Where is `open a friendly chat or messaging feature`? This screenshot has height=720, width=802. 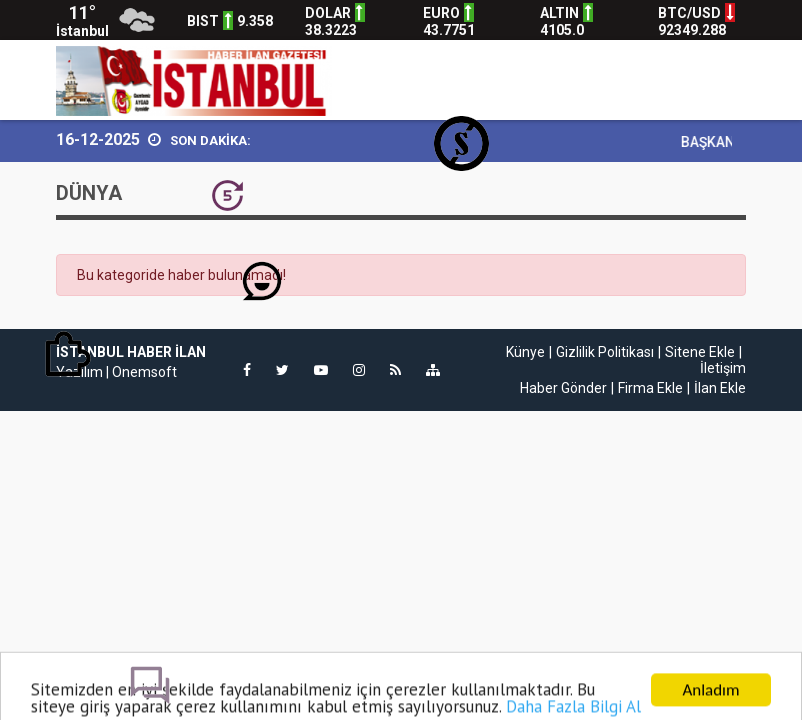
open a friendly chat or messaging feature is located at coordinates (262, 281).